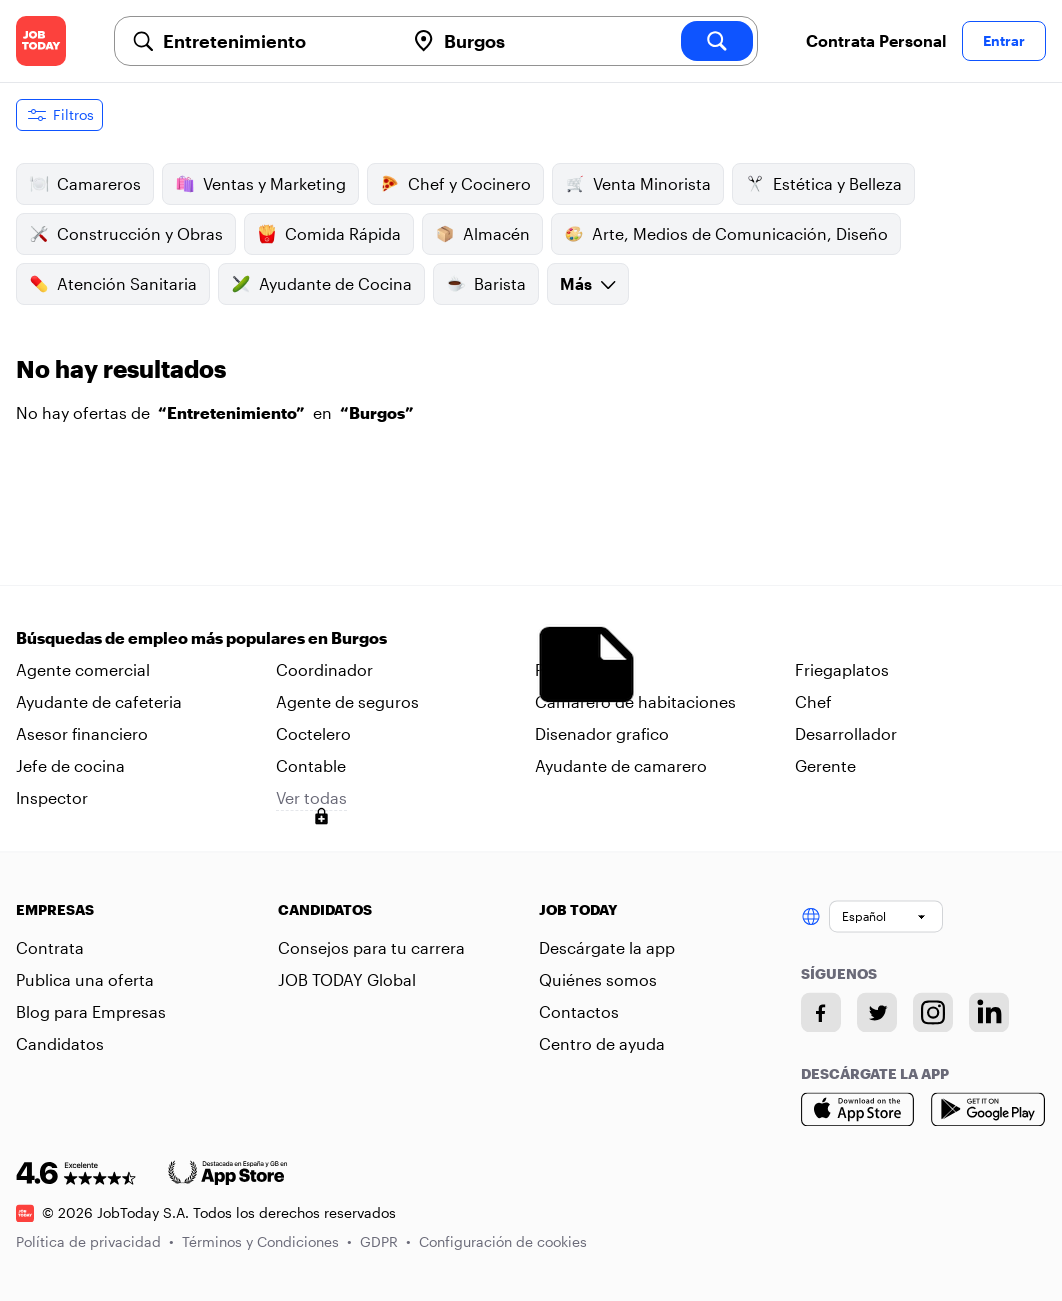 The image size is (1062, 1301). I want to click on enable enhanced encryption for secure communication, so click(321, 816).